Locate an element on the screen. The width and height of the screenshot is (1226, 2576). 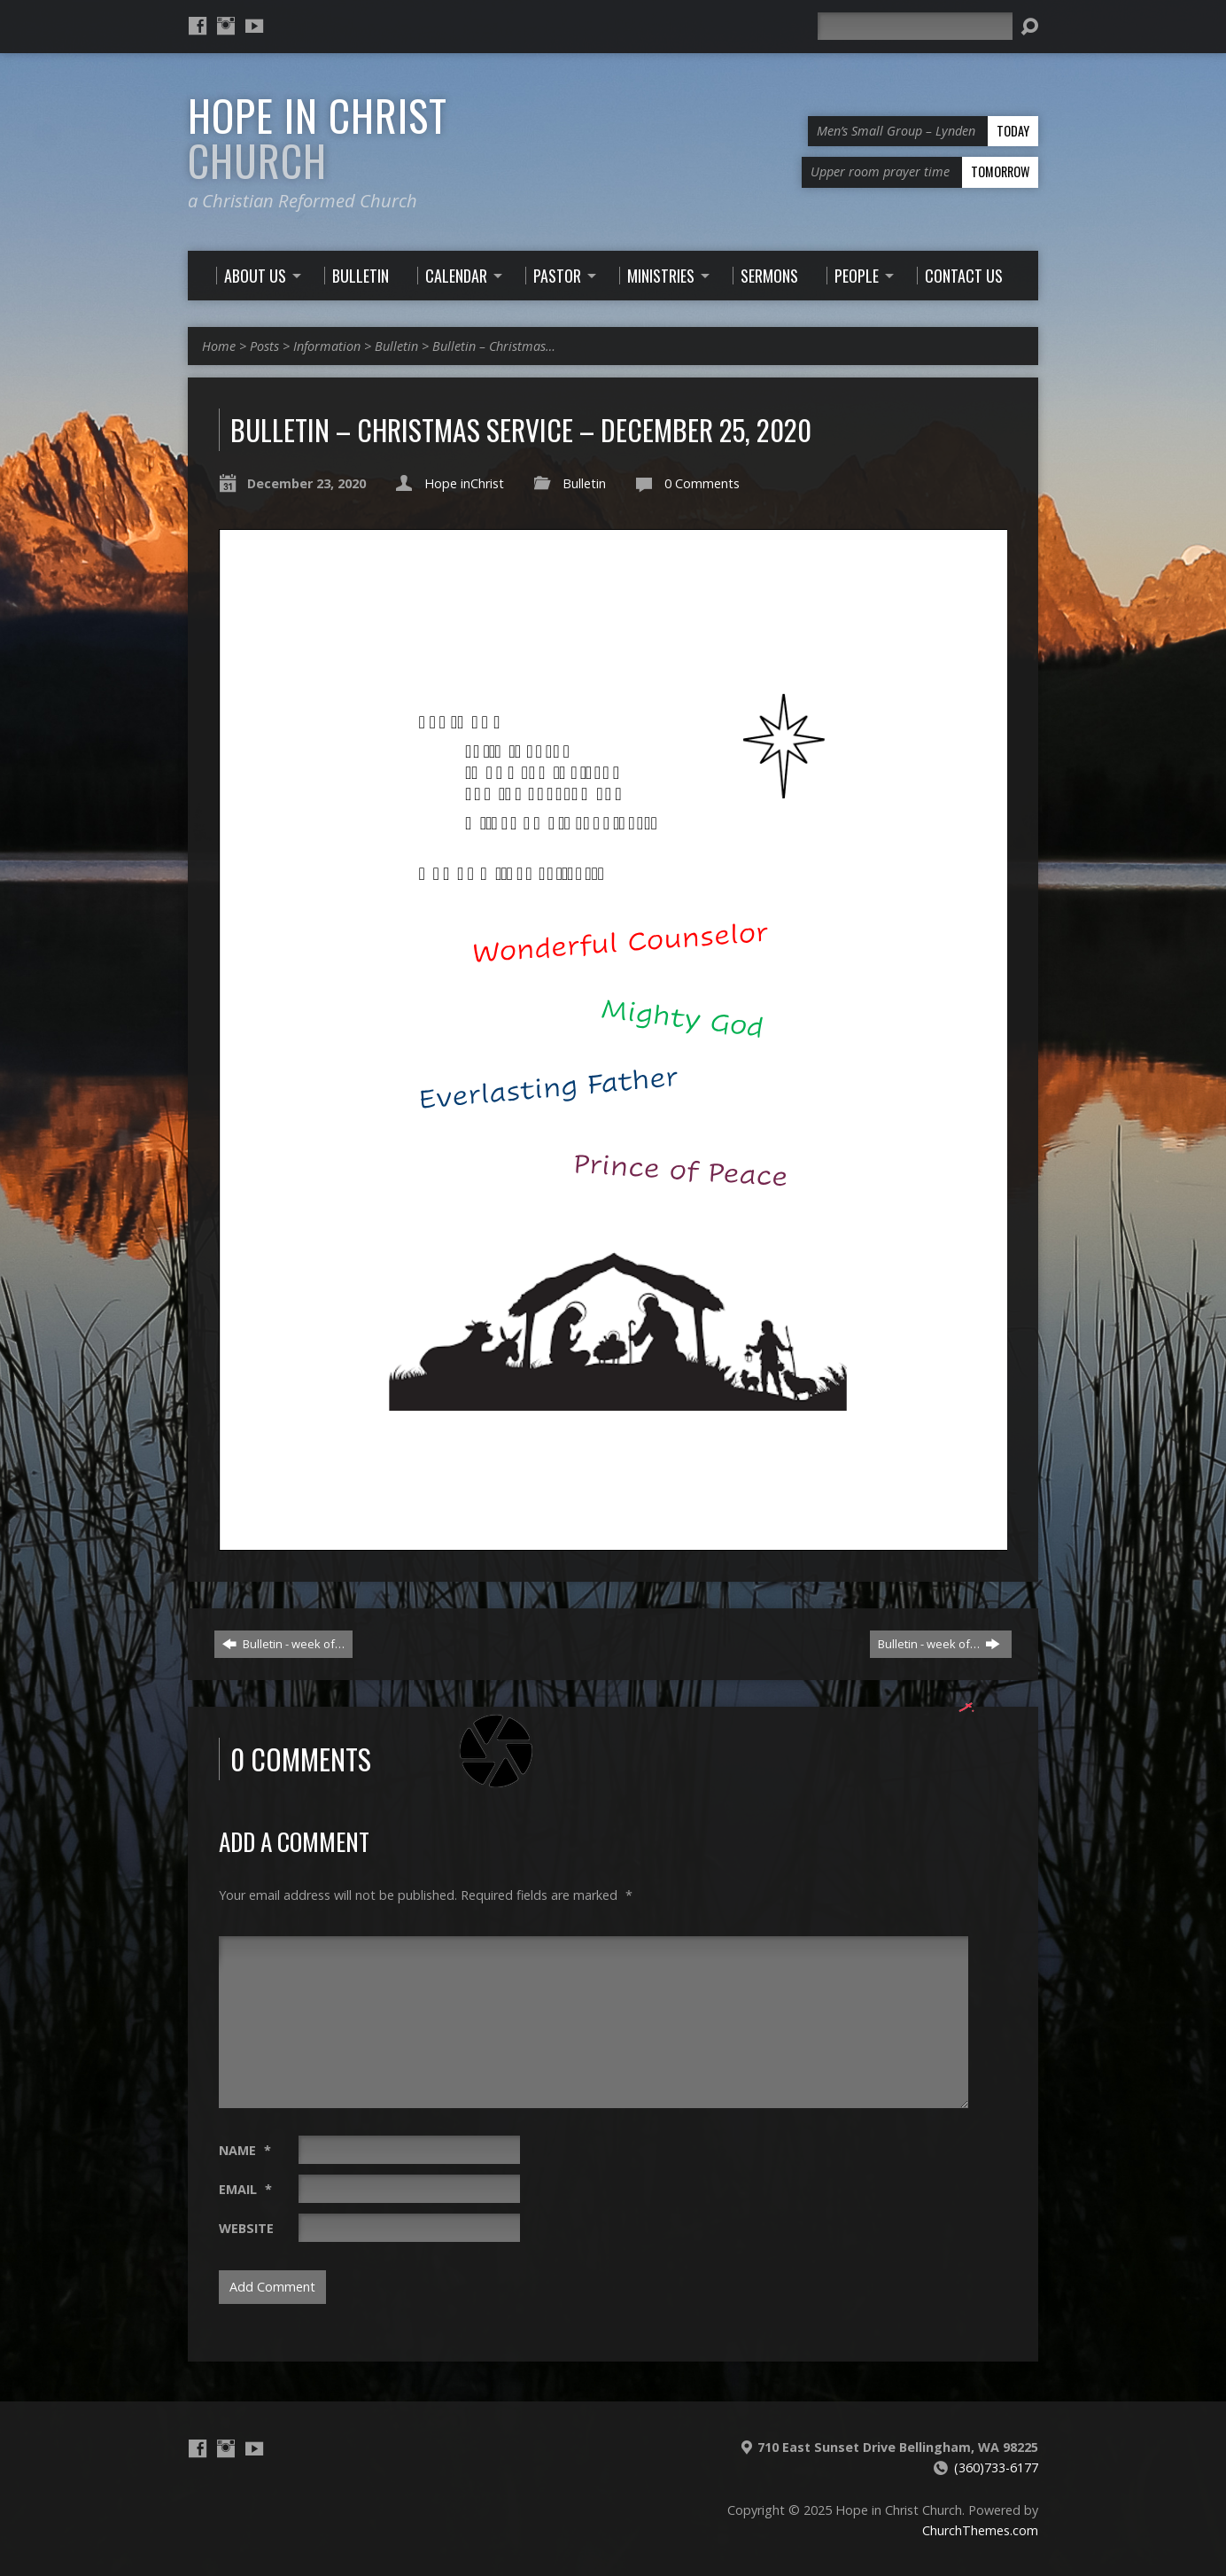
indicates maldivian rufiyaa currency is located at coordinates (966, 1708).